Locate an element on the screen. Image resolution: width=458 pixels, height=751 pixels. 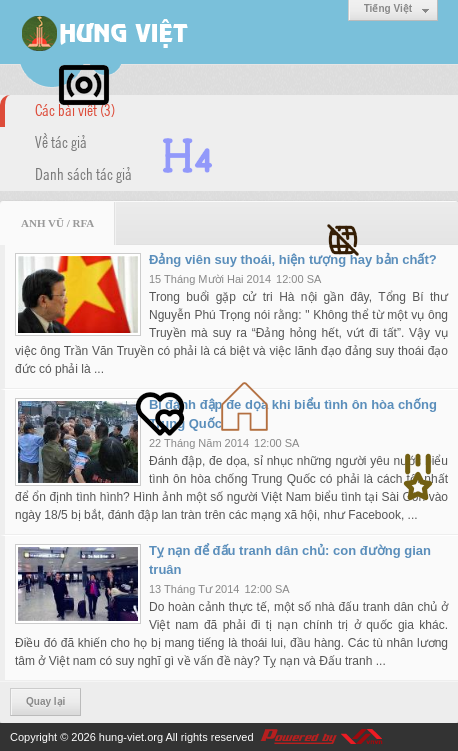
indicates barrel or container is unavailable is located at coordinates (343, 240).